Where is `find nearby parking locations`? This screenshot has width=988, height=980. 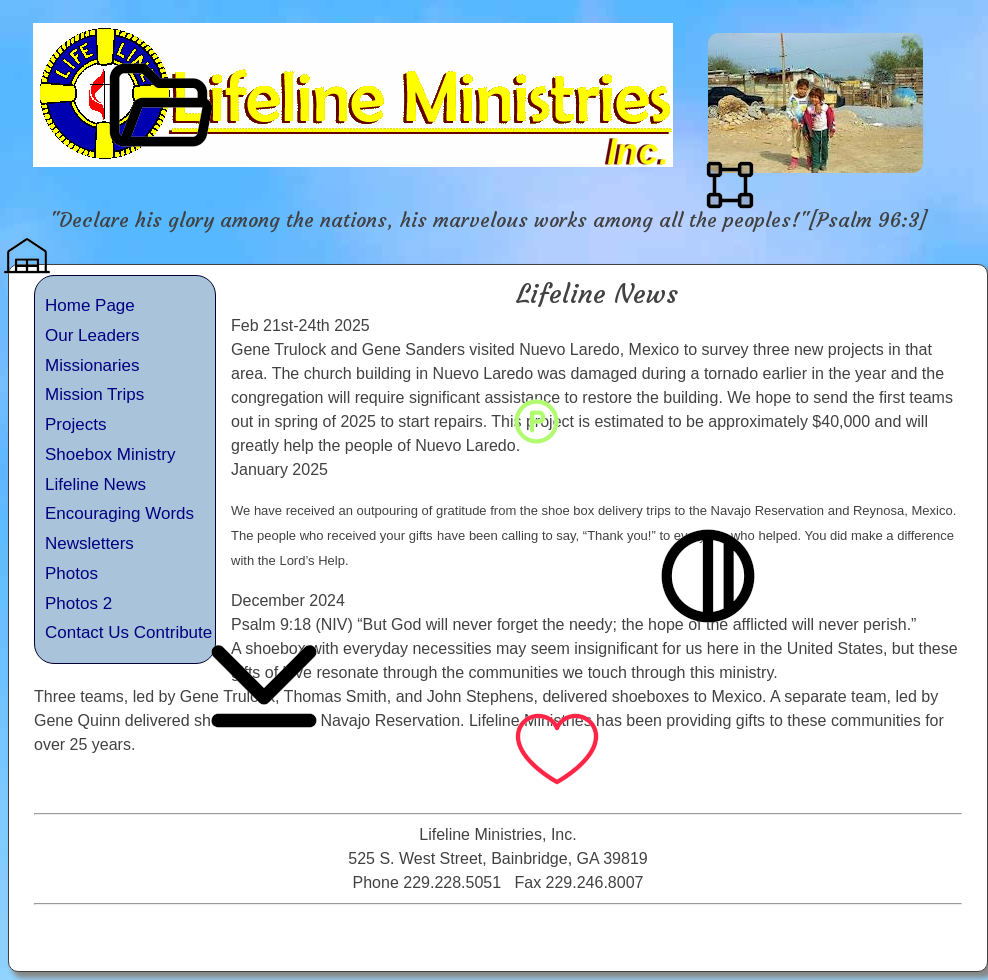
find nearby parking locations is located at coordinates (536, 421).